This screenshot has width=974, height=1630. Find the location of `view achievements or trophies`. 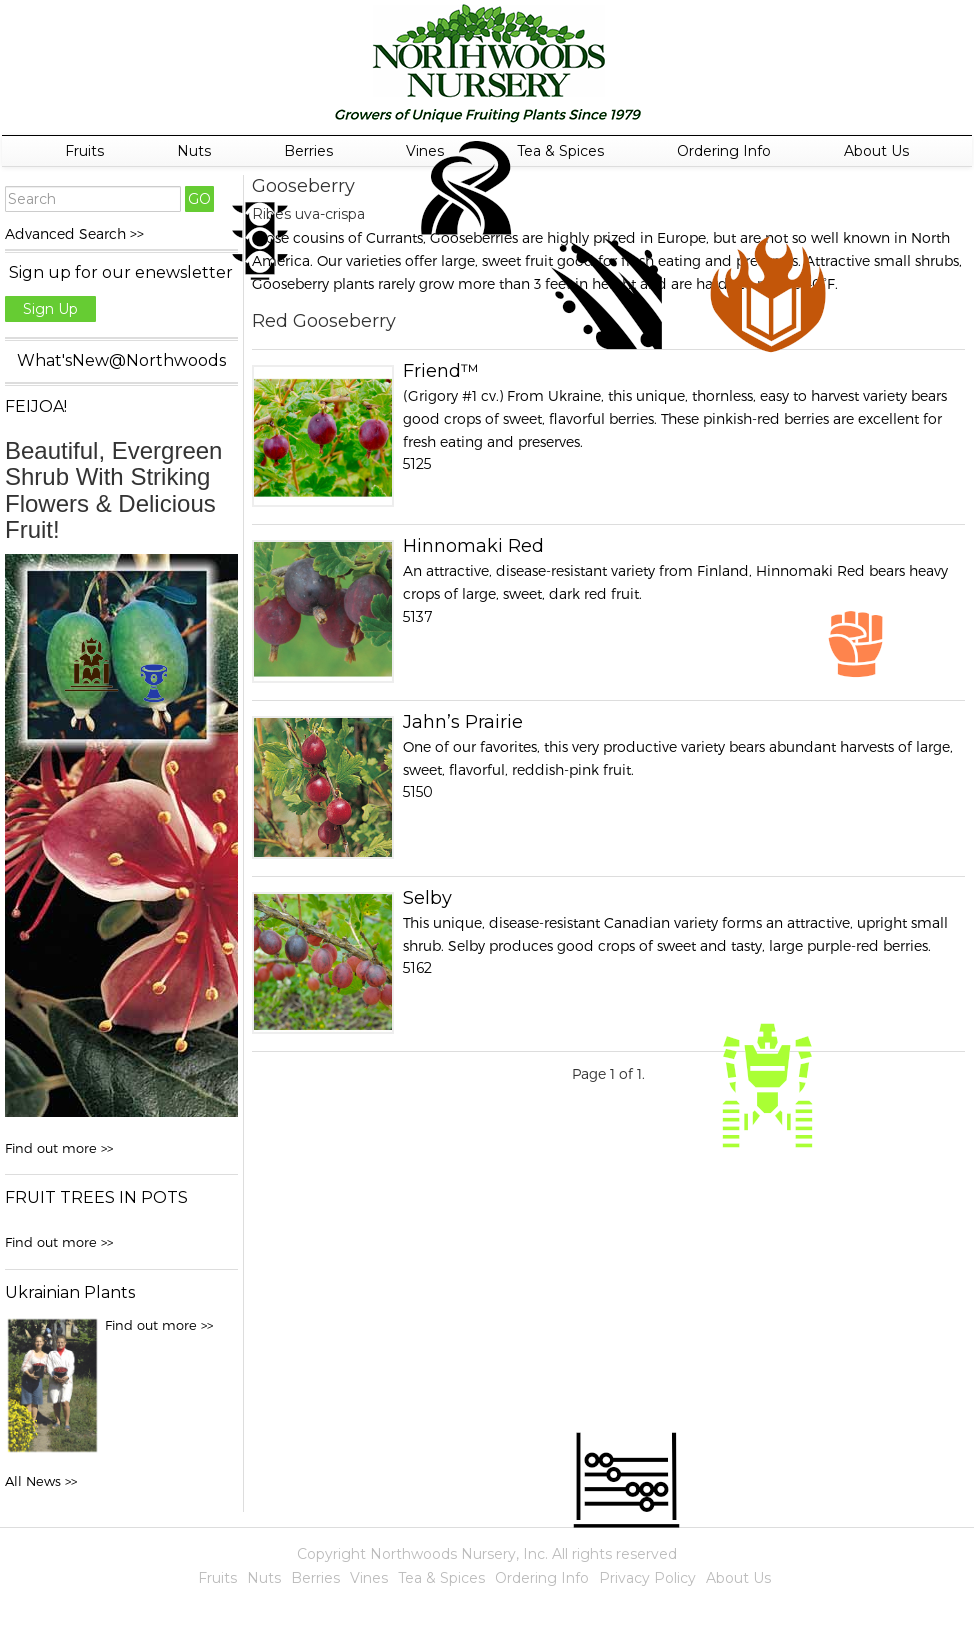

view achievements or trophies is located at coordinates (153, 683).